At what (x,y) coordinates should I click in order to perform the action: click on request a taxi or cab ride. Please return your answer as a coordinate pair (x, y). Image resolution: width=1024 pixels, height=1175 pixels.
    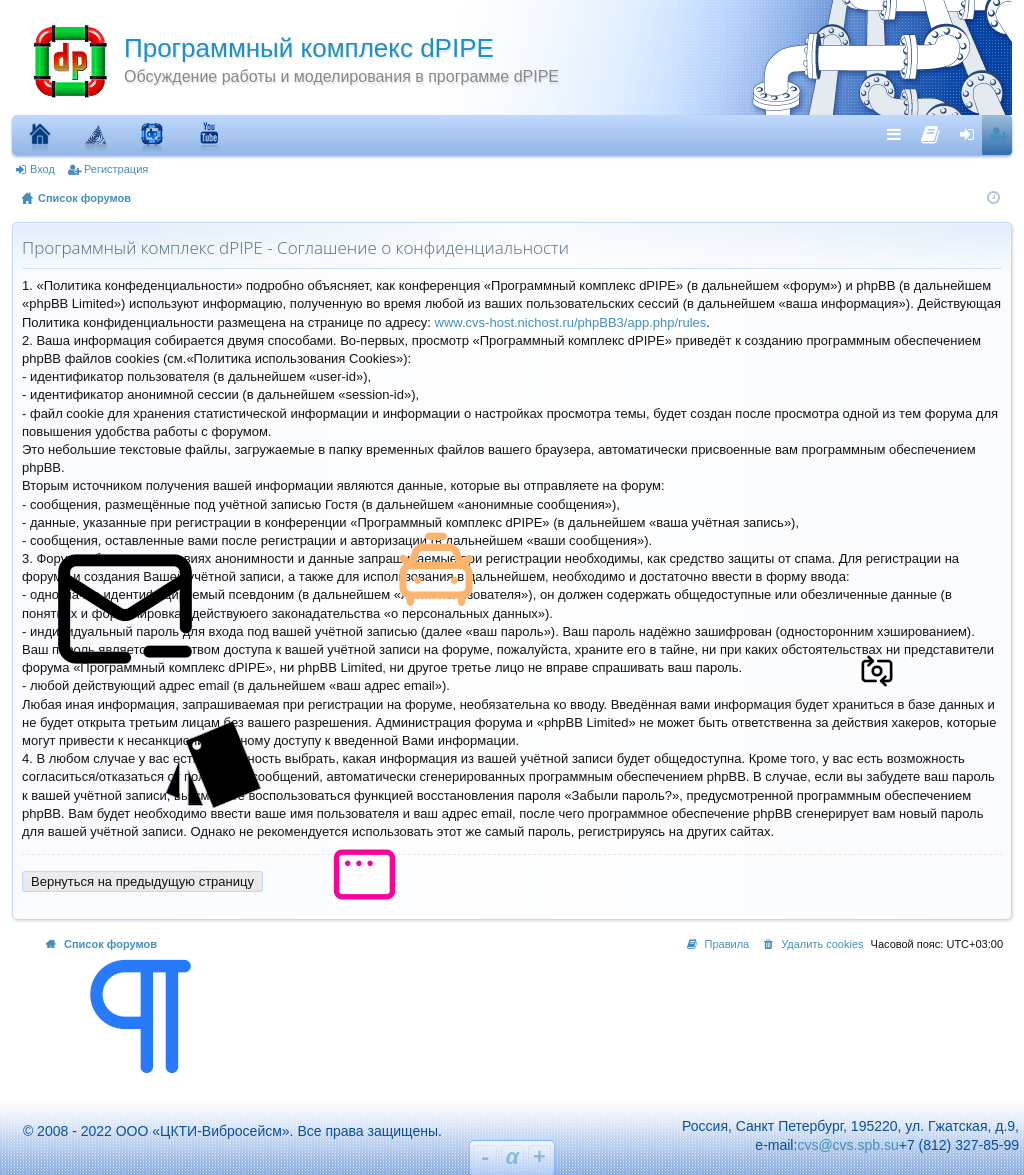
    Looking at the image, I should click on (436, 573).